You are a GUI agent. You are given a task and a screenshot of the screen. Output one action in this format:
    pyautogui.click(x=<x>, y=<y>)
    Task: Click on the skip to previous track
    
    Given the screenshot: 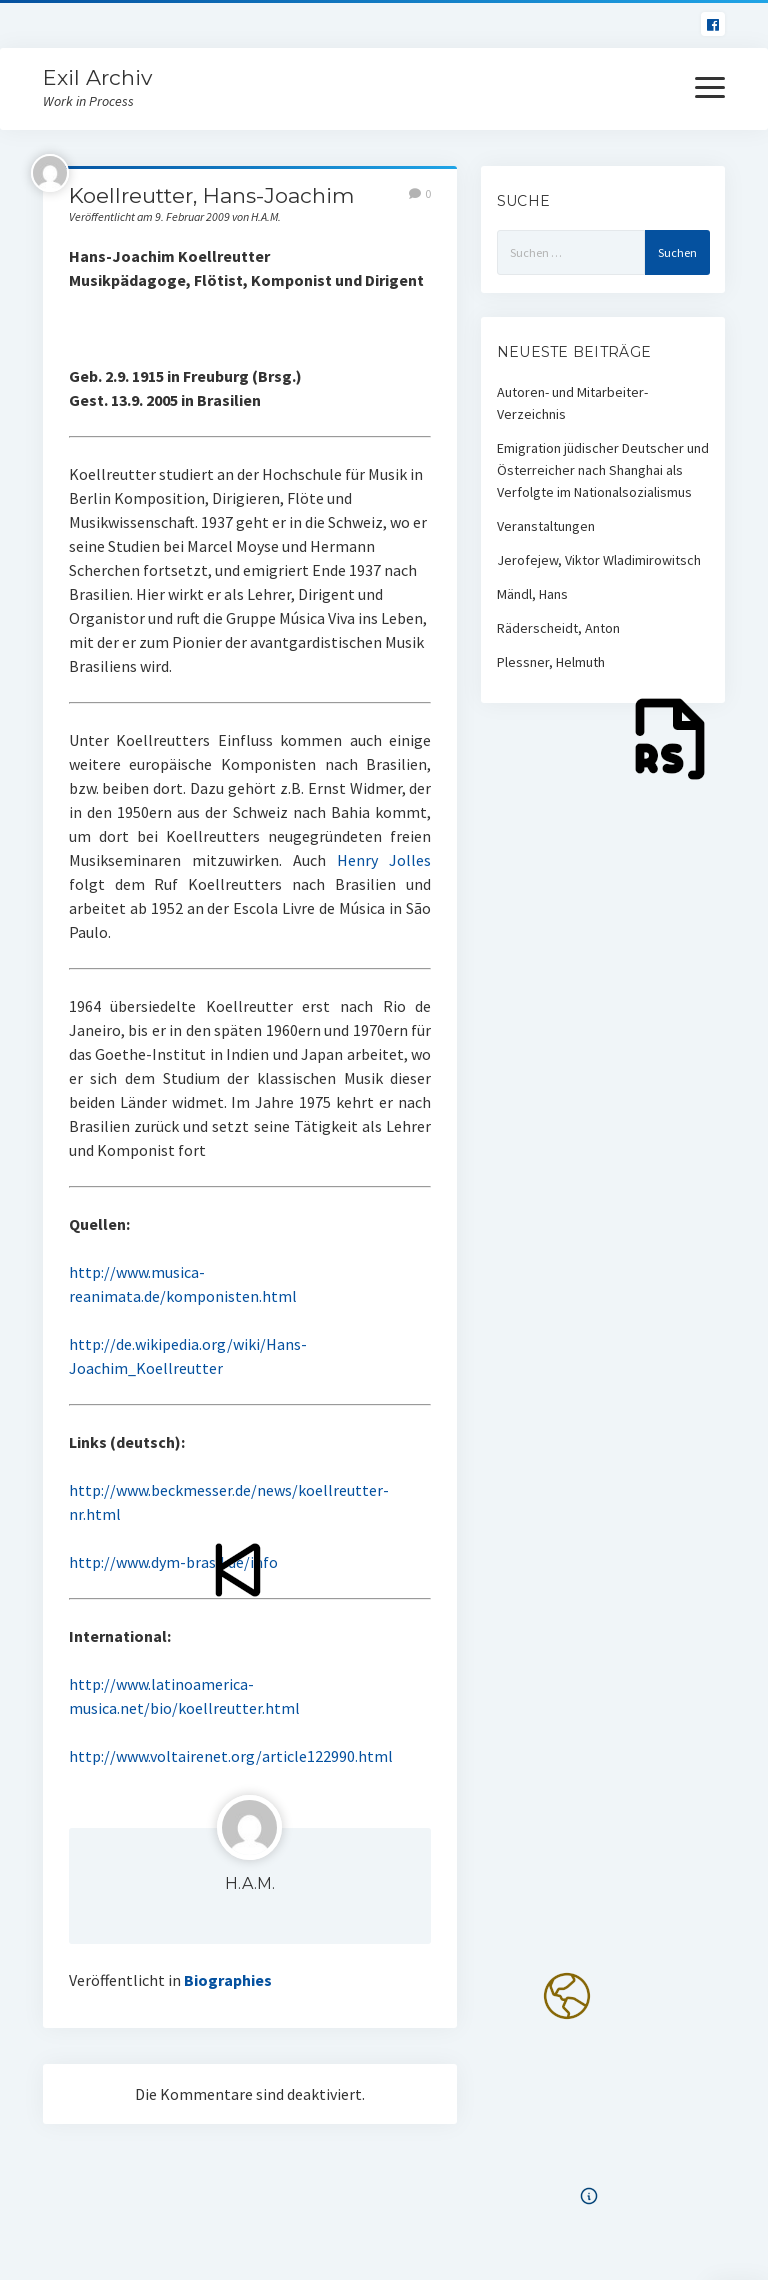 What is the action you would take?
    pyautogui.click(x=238, y=1570)
    